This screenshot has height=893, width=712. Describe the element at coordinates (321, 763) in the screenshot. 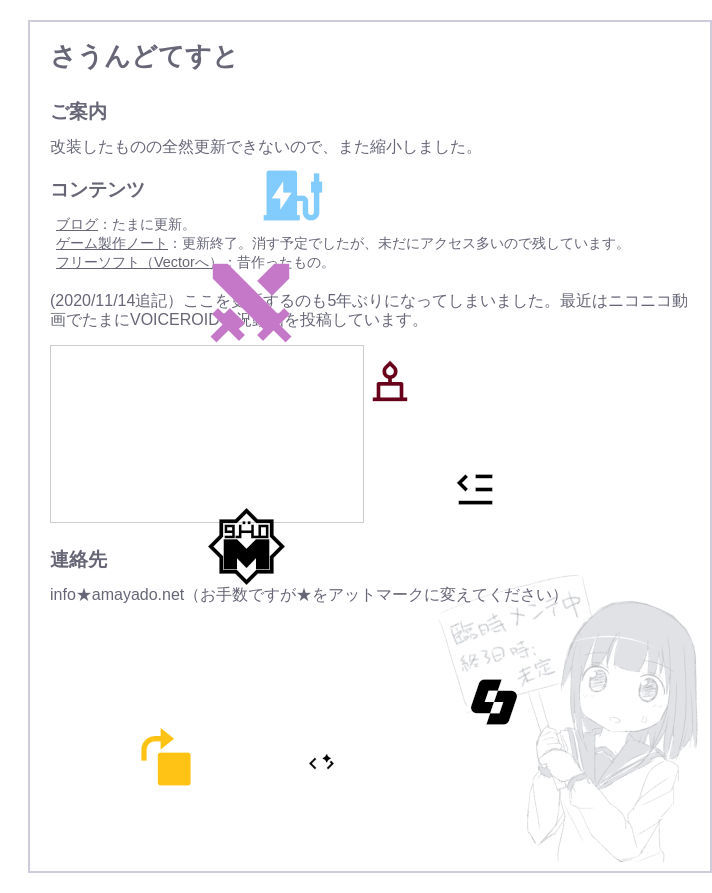

I see `access AI-powered code generation tools` at that location.